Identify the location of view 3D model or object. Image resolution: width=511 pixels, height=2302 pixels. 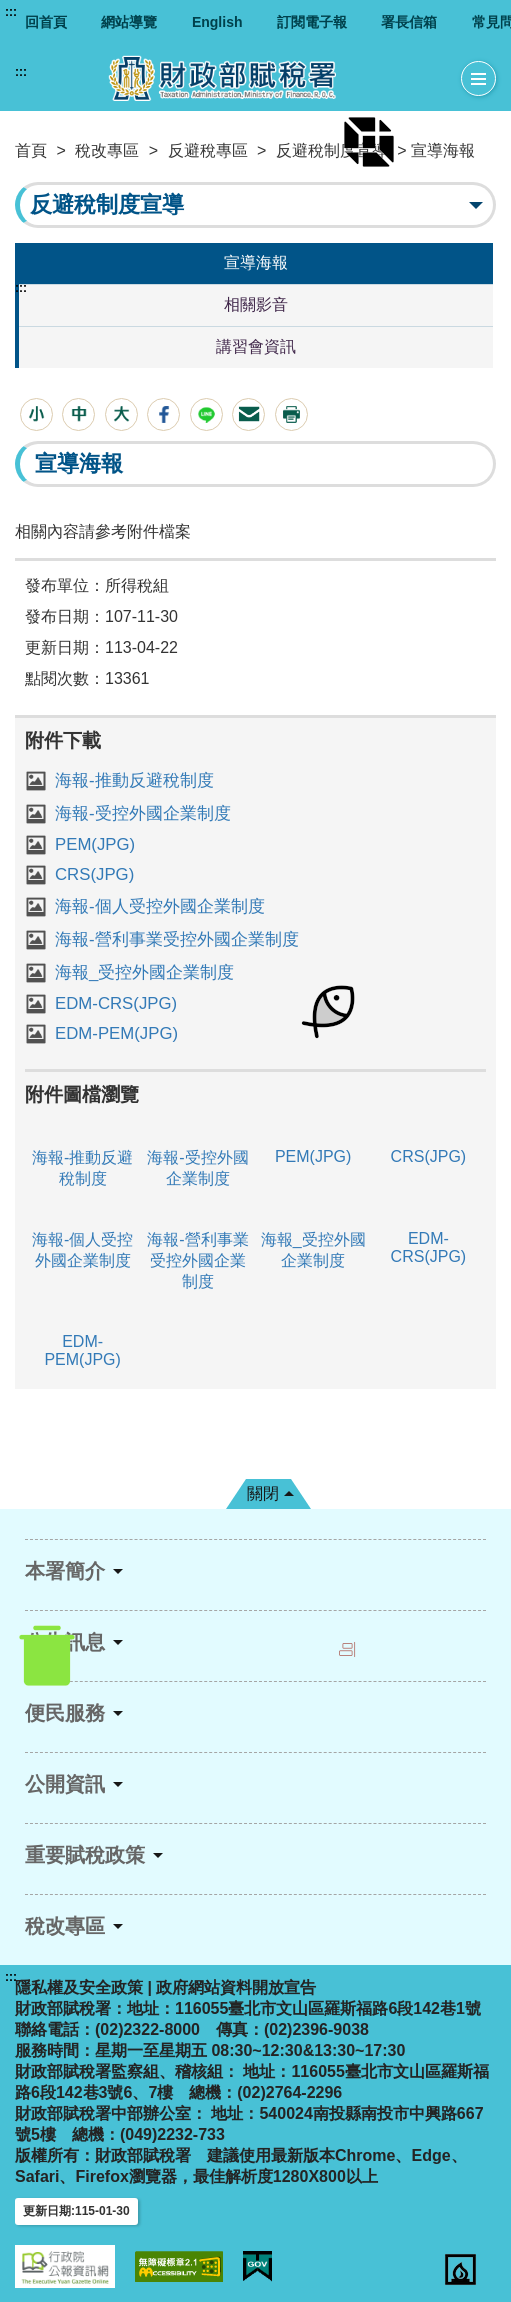
(369, 142).